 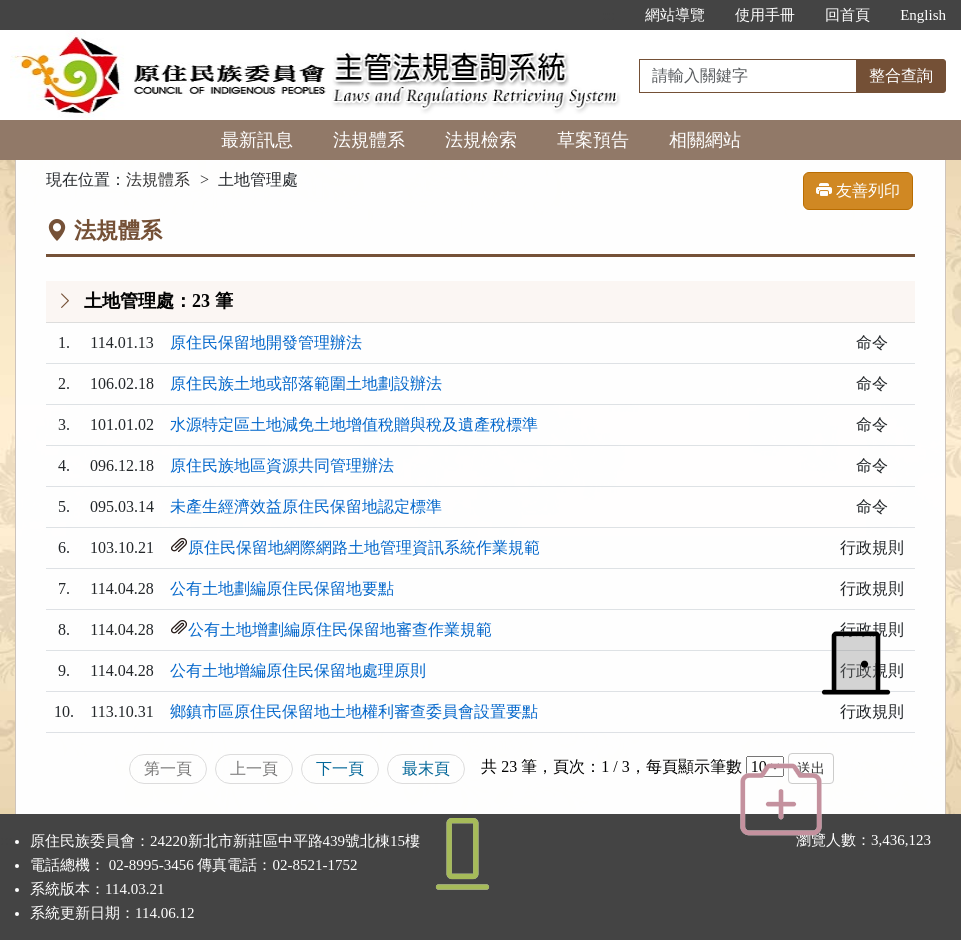 I want to click on align object to bottom edge, so click(x=462, y=852).